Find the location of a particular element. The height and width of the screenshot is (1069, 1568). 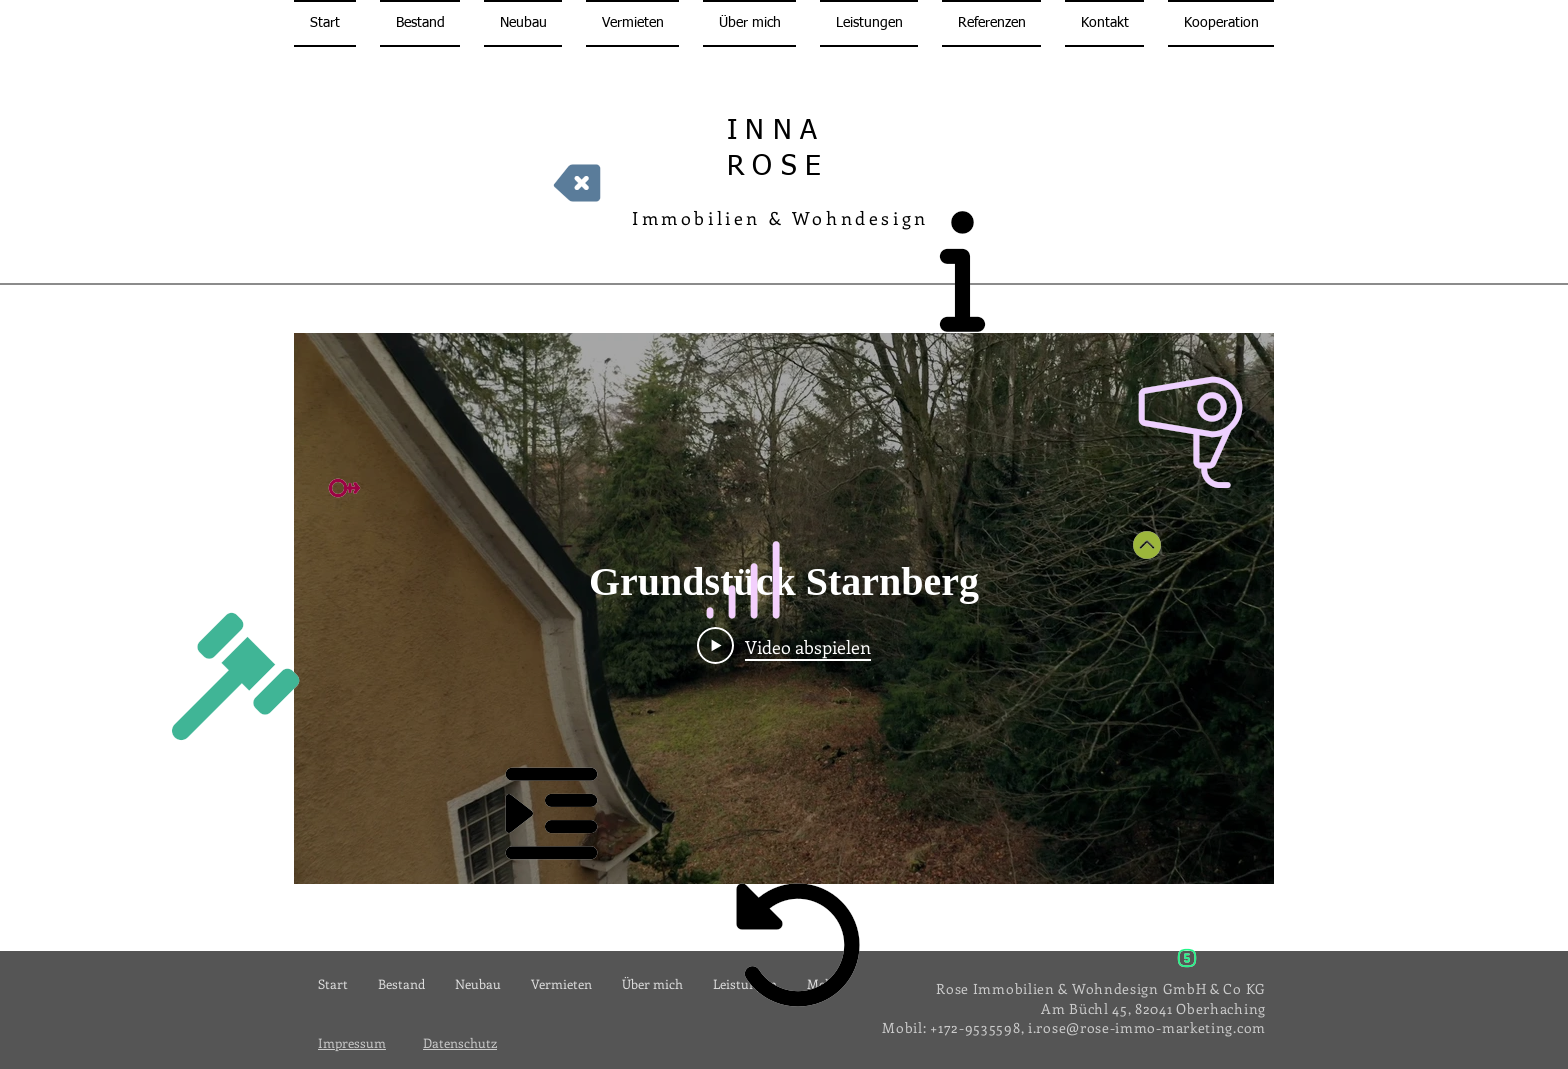

undo last action is located at coordinates (798, 945).